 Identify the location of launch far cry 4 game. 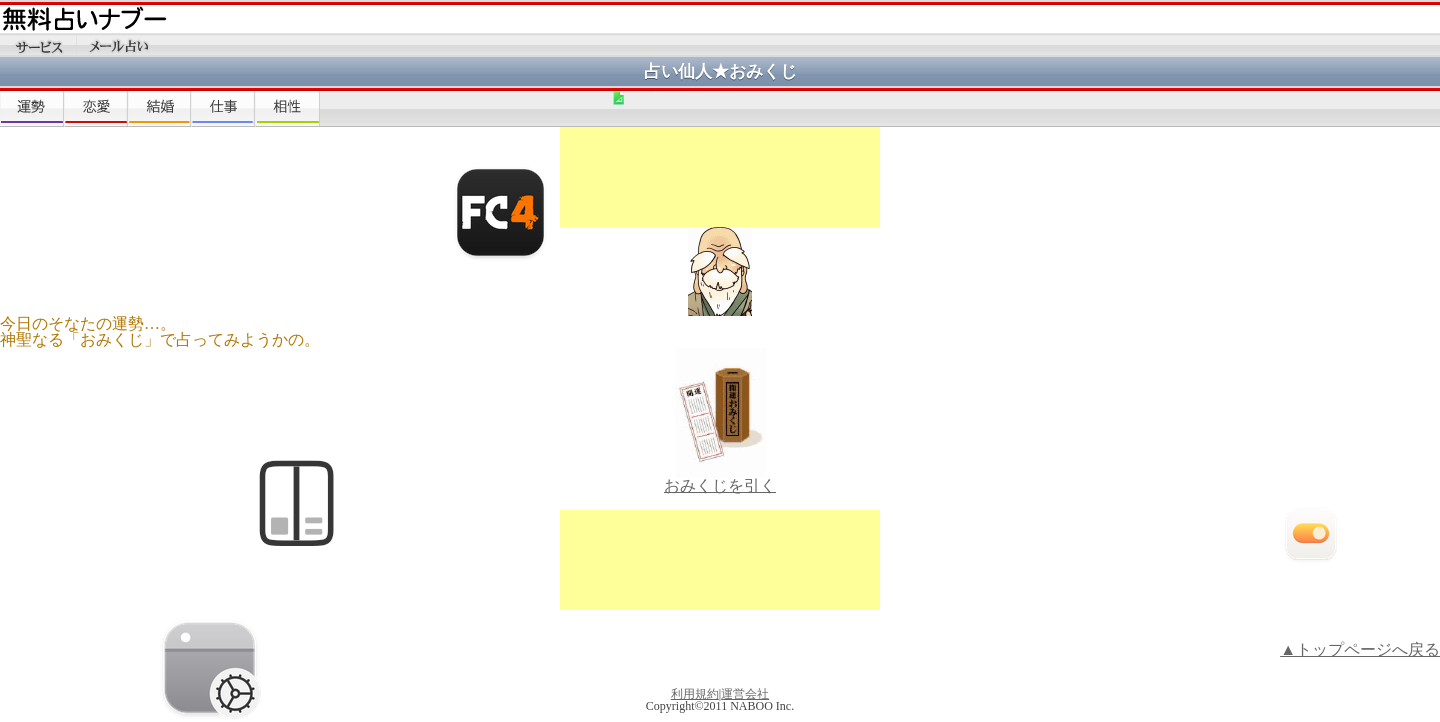
(500, 212).